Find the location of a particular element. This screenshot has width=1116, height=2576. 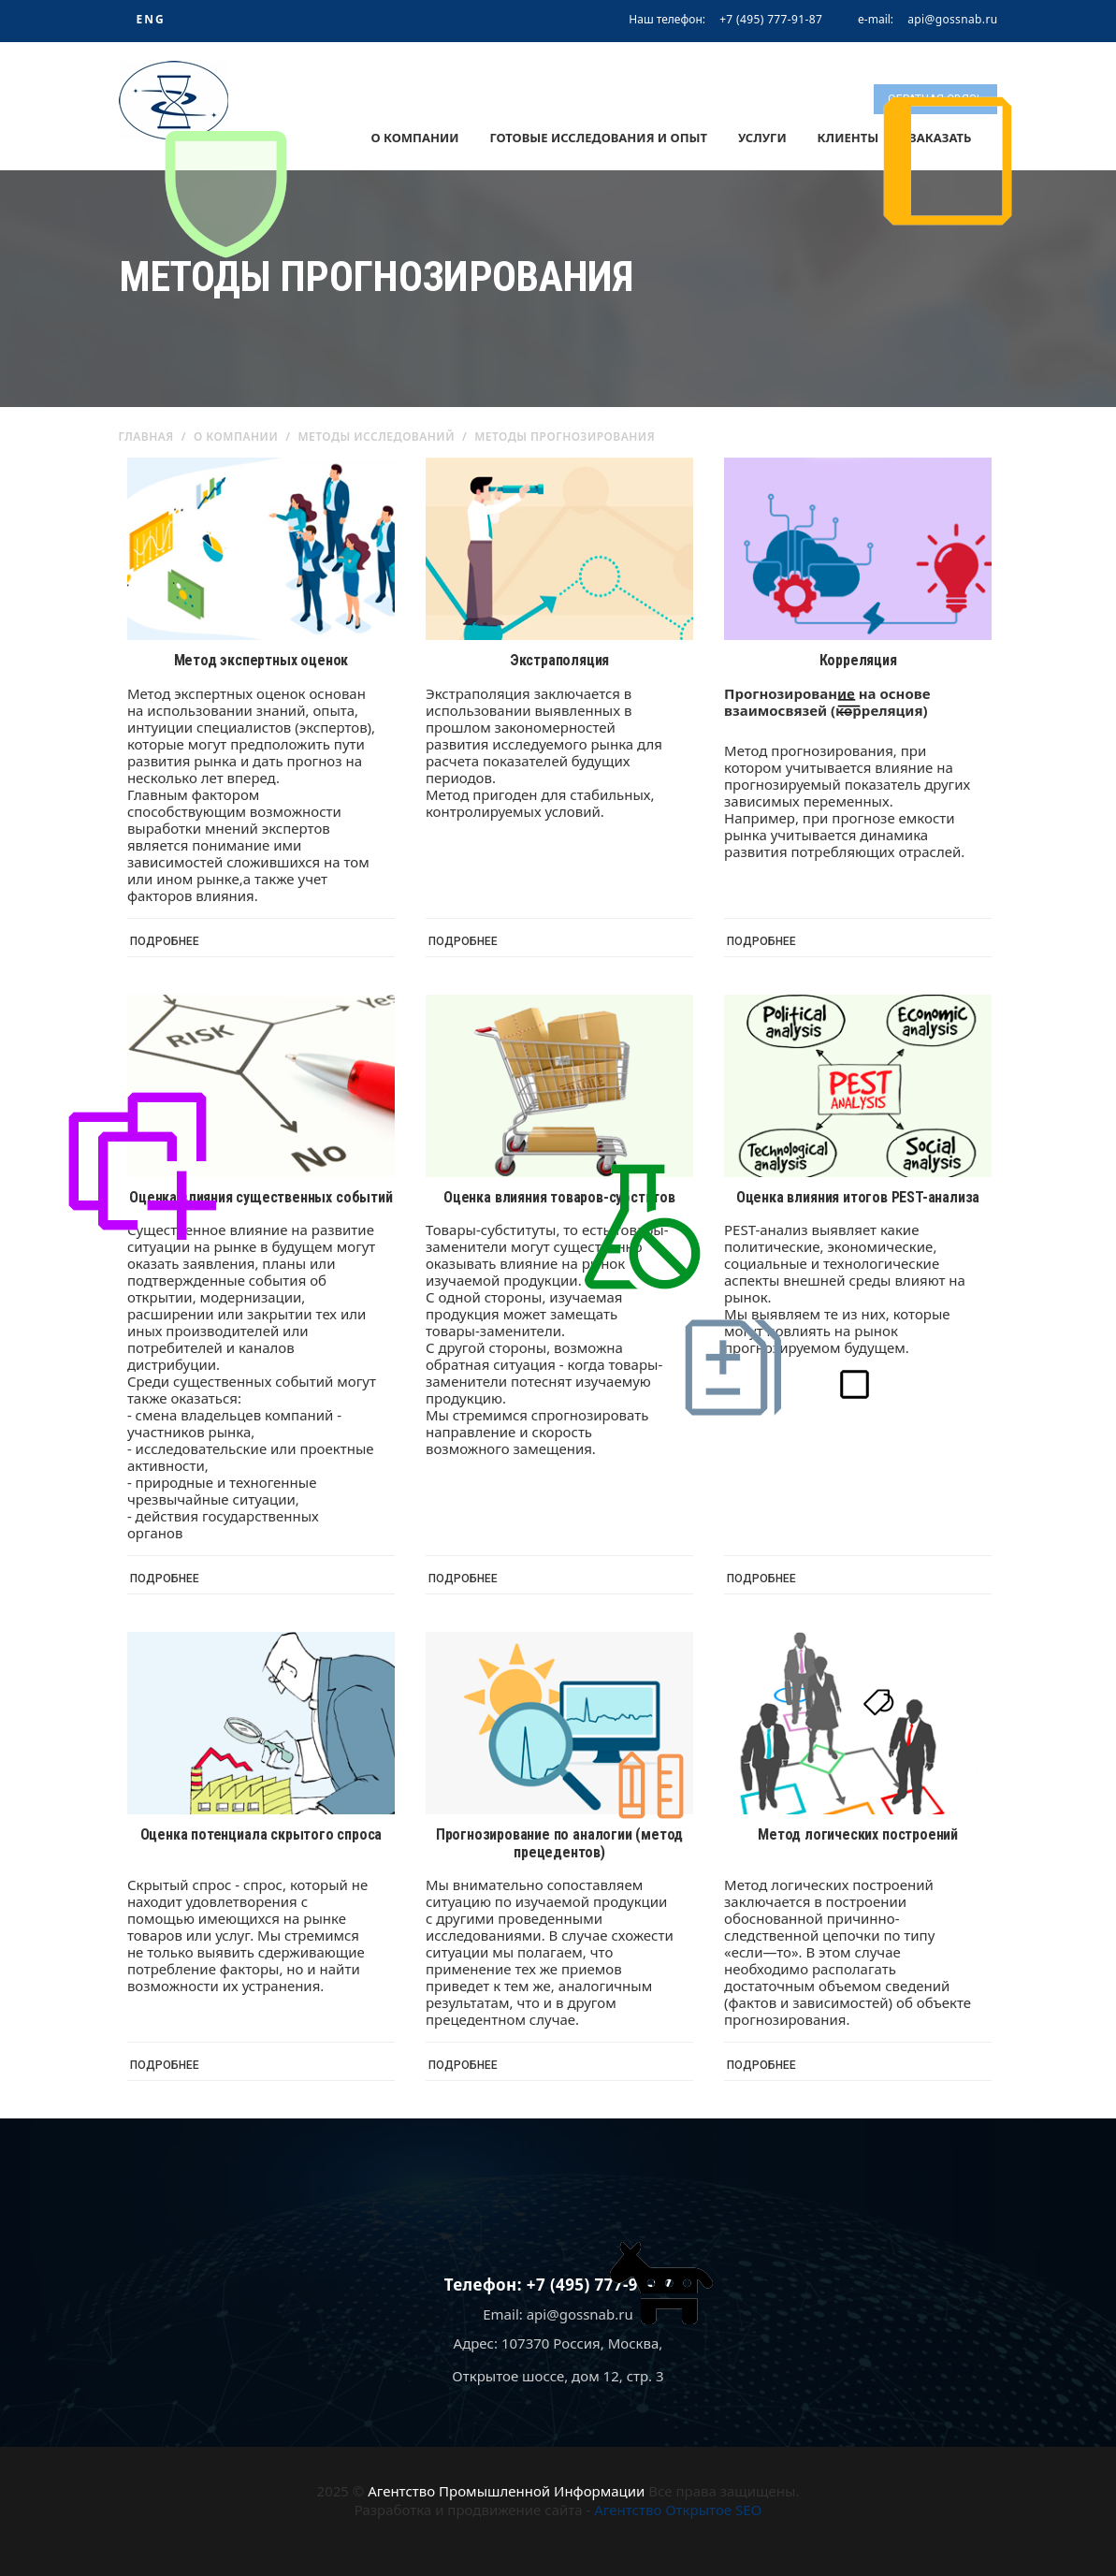

move activity bar to the left side of the editor is located at coordinates (948, 161).